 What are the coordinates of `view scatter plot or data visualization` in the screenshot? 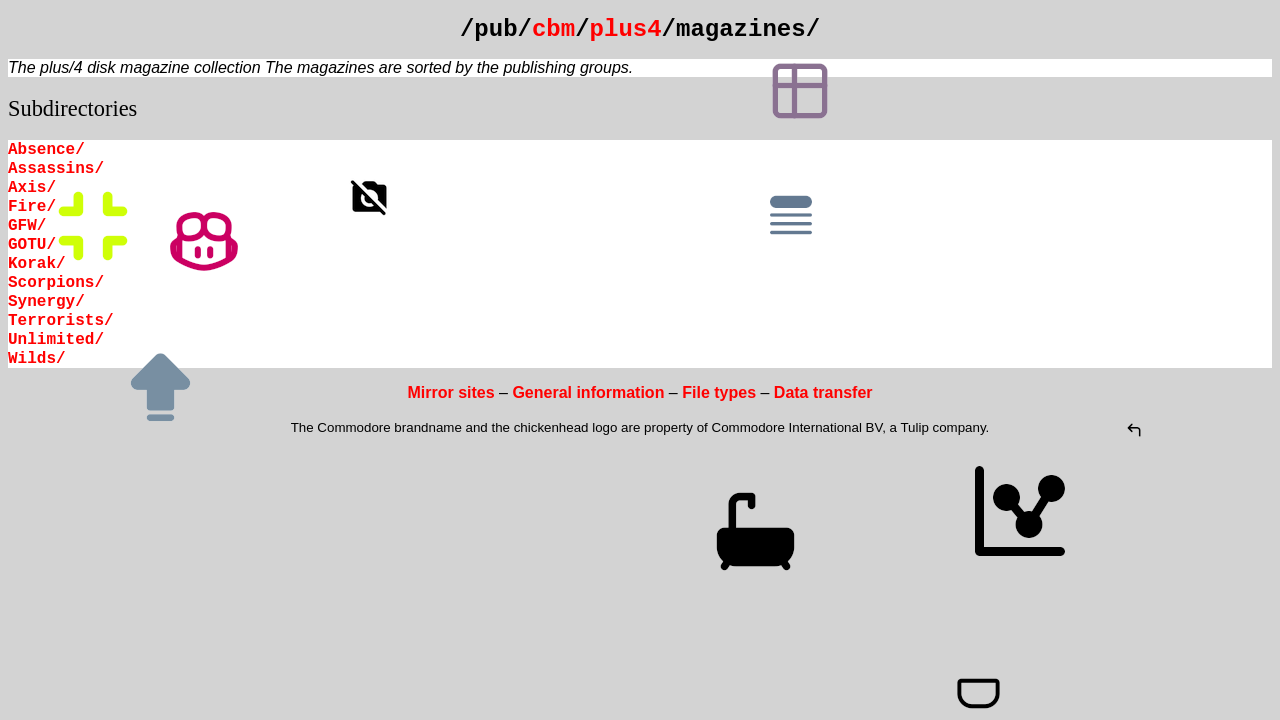 It's located at (1020, 511).